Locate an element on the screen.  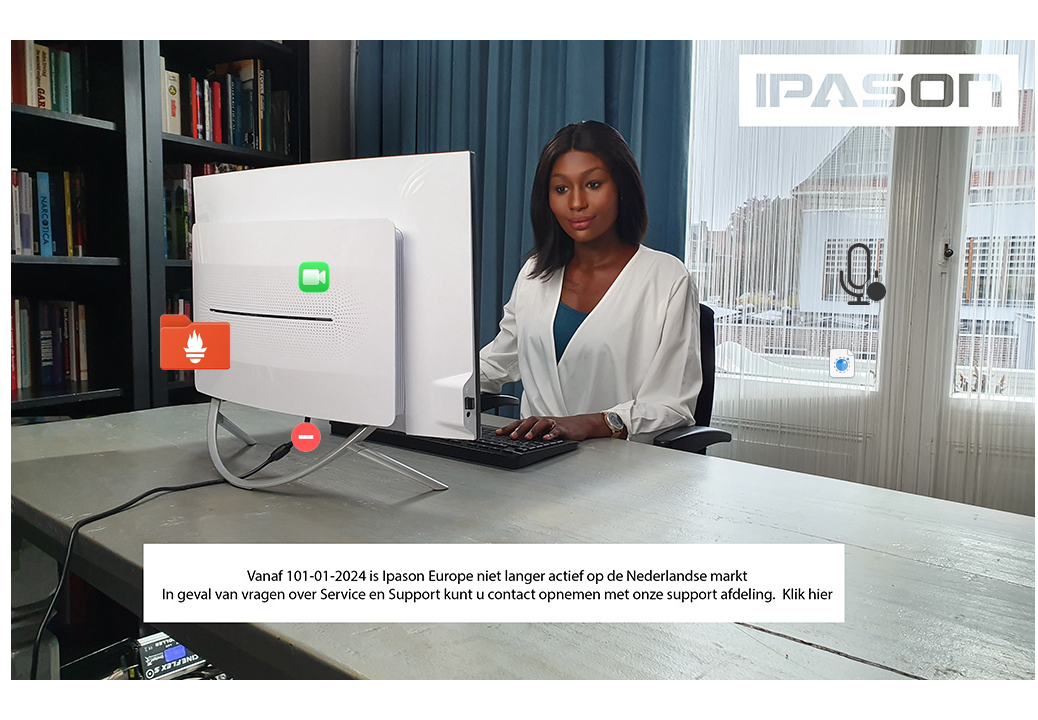
lua script file indicator is located at coordinates (842, 363).